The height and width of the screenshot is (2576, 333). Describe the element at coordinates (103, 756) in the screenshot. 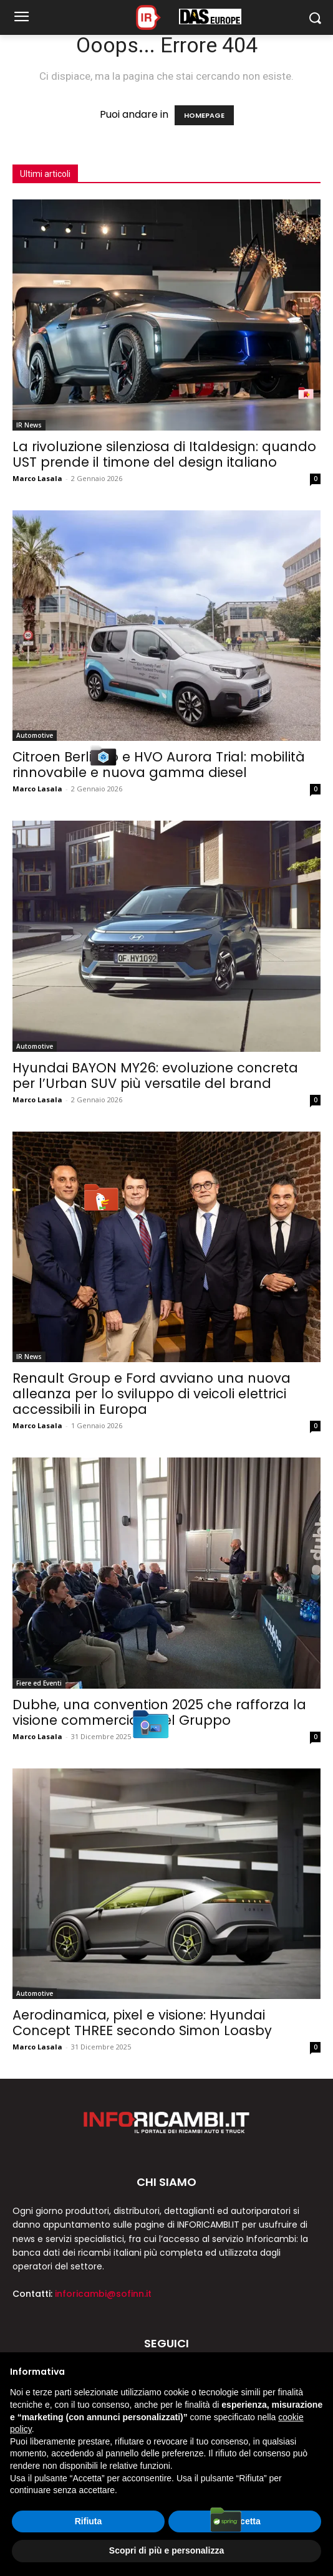

I see `open webpack project folder` at that location.